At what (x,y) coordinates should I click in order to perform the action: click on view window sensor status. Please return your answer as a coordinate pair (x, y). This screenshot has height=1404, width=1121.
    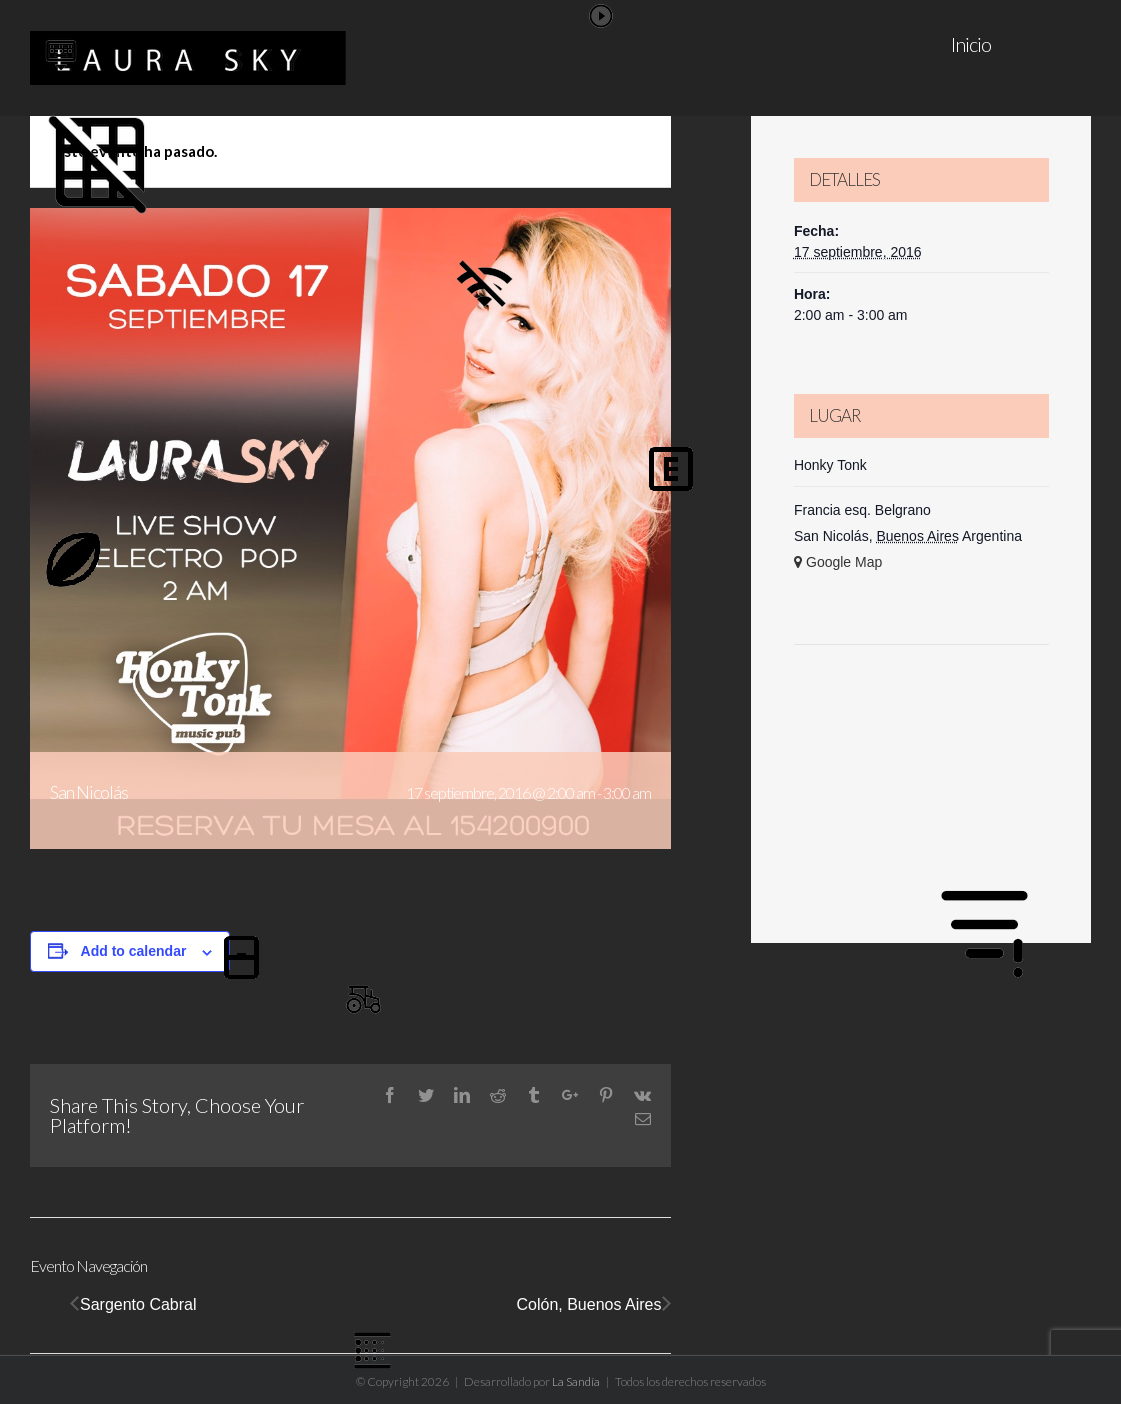
    Looking at the image, I should click on (241, 957).